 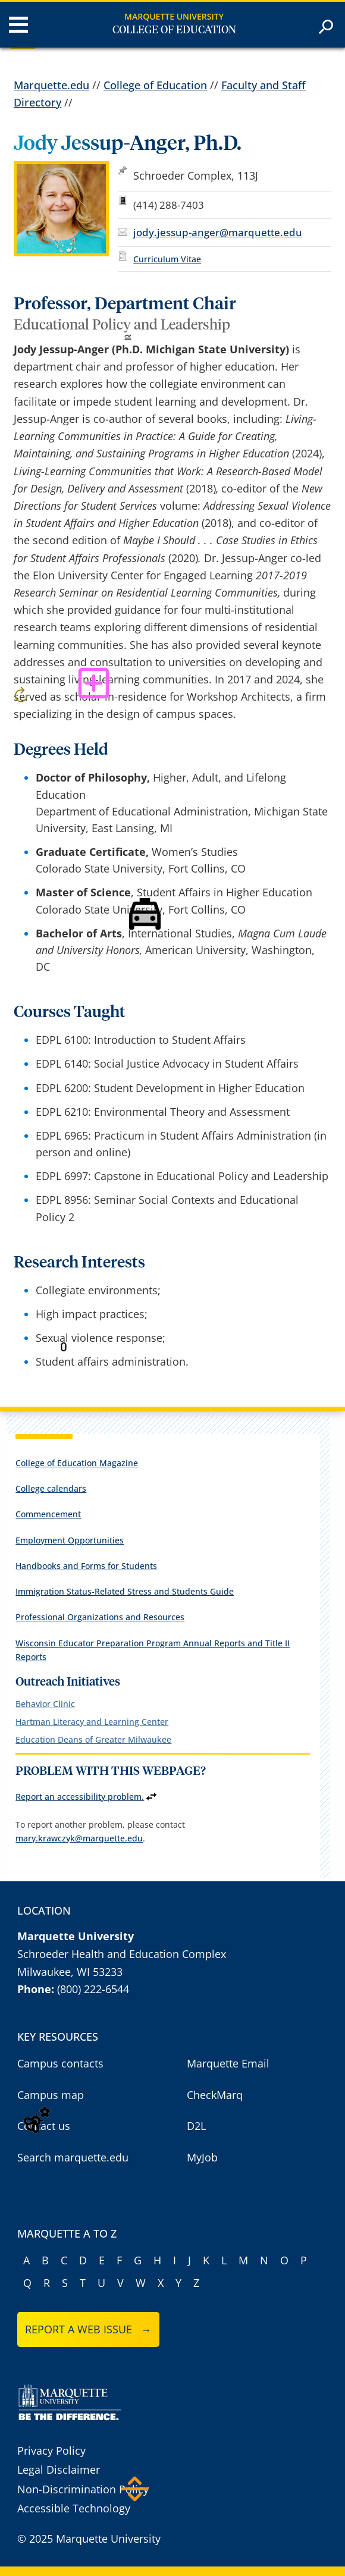 I want to click on set exposure compensation to zero, so click(x=64, y=1347).